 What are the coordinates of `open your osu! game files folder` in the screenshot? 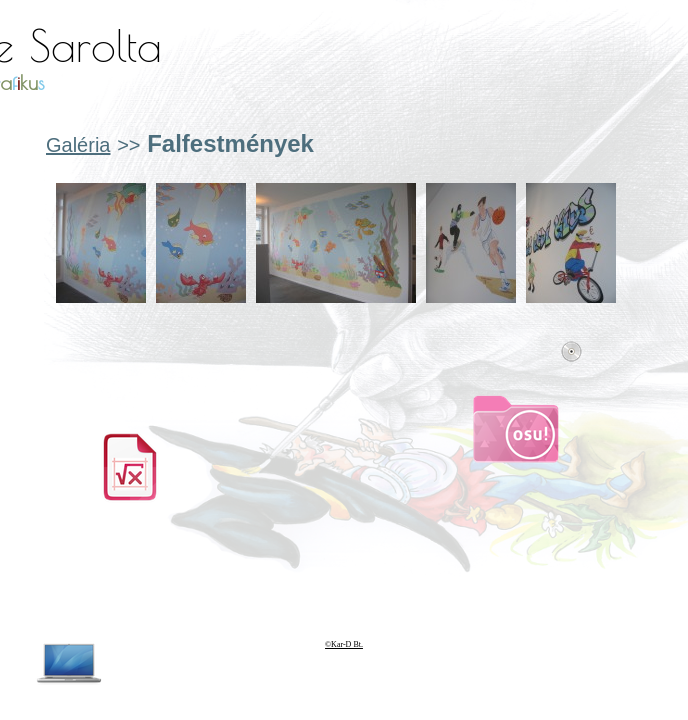 It's located at (515, 431).